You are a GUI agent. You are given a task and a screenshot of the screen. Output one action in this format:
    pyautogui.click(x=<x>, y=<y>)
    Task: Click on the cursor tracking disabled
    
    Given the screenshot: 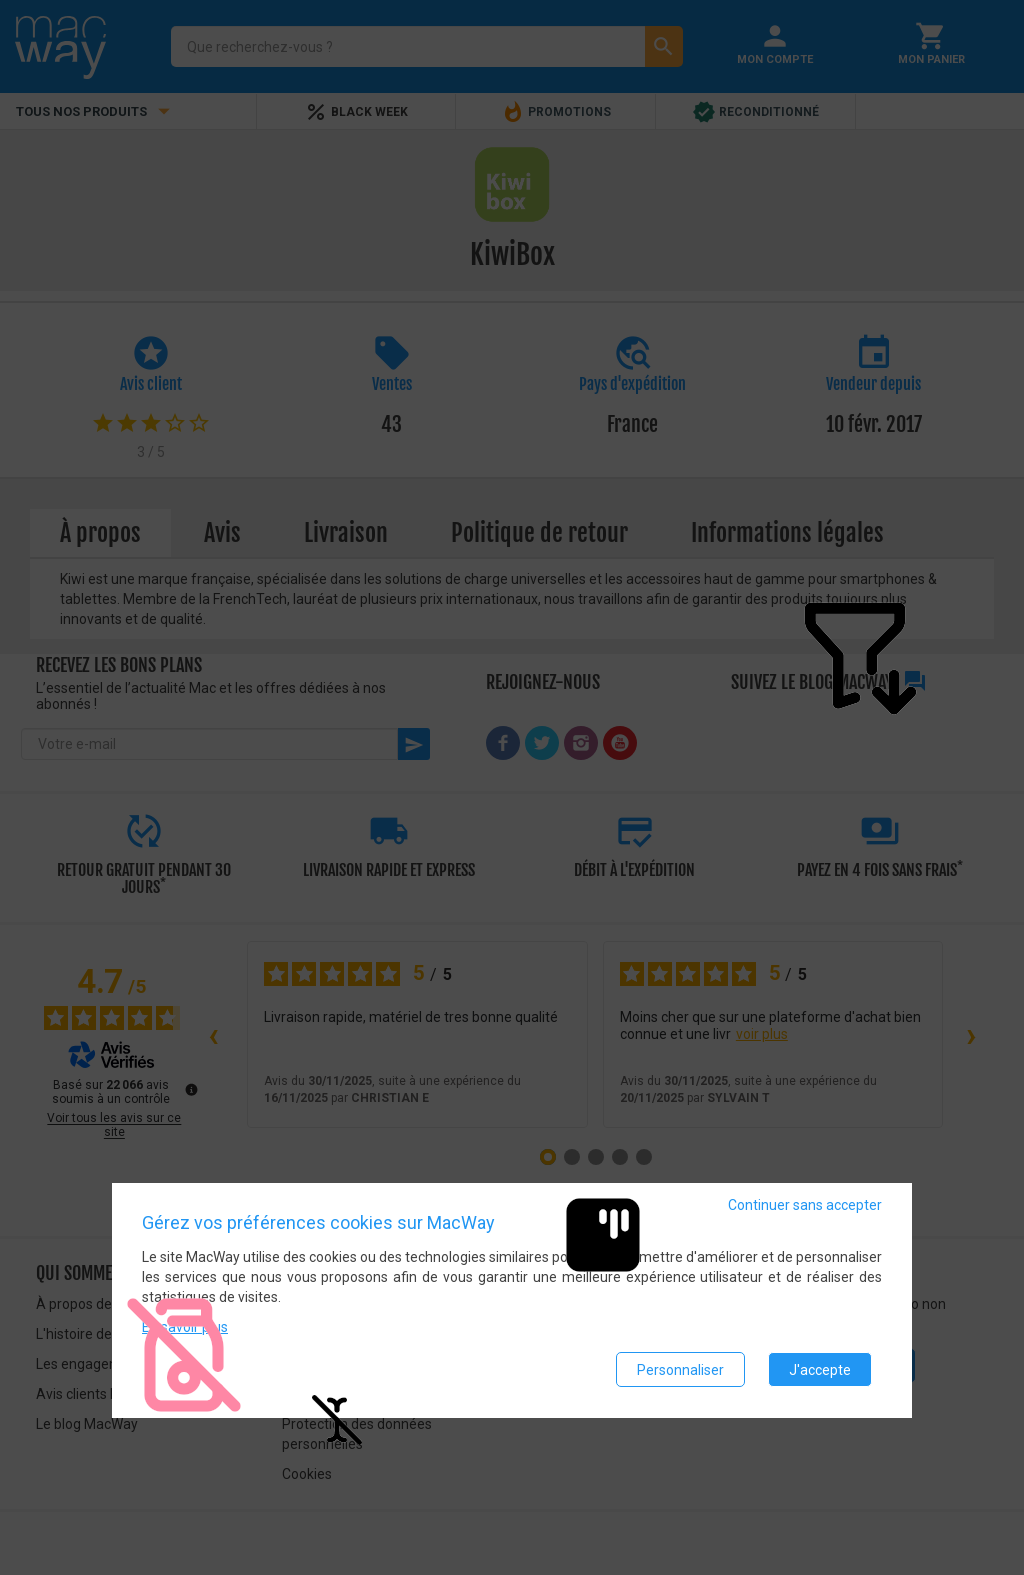 What is the action you would take?
    pyautogui.click(x=337, y=1420)
    